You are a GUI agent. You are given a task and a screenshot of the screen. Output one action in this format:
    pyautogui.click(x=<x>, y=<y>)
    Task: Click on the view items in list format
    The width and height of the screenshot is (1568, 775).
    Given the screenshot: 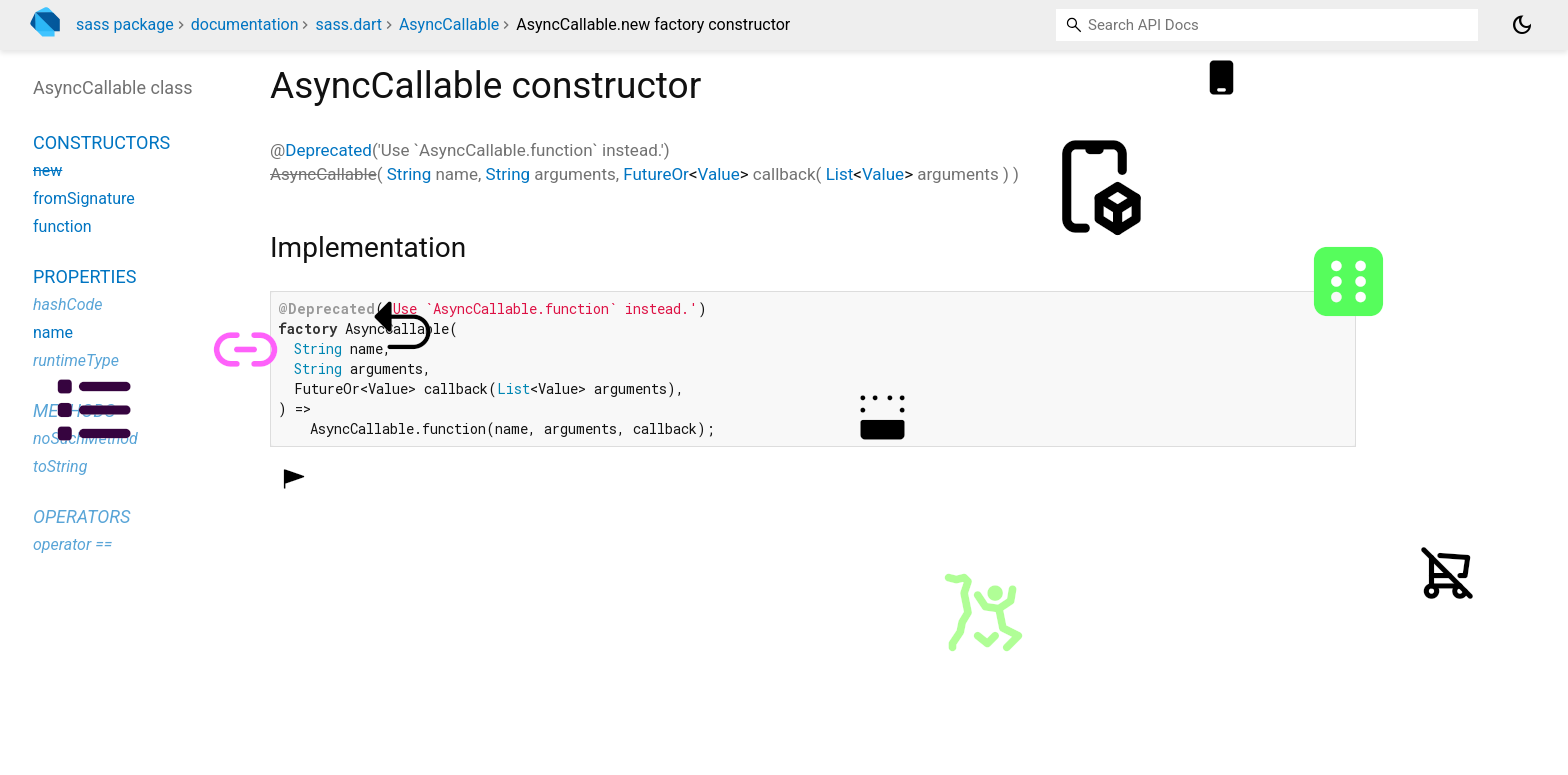 What is the action you would take?
    pyautogui.click(x=93, y=410)
    